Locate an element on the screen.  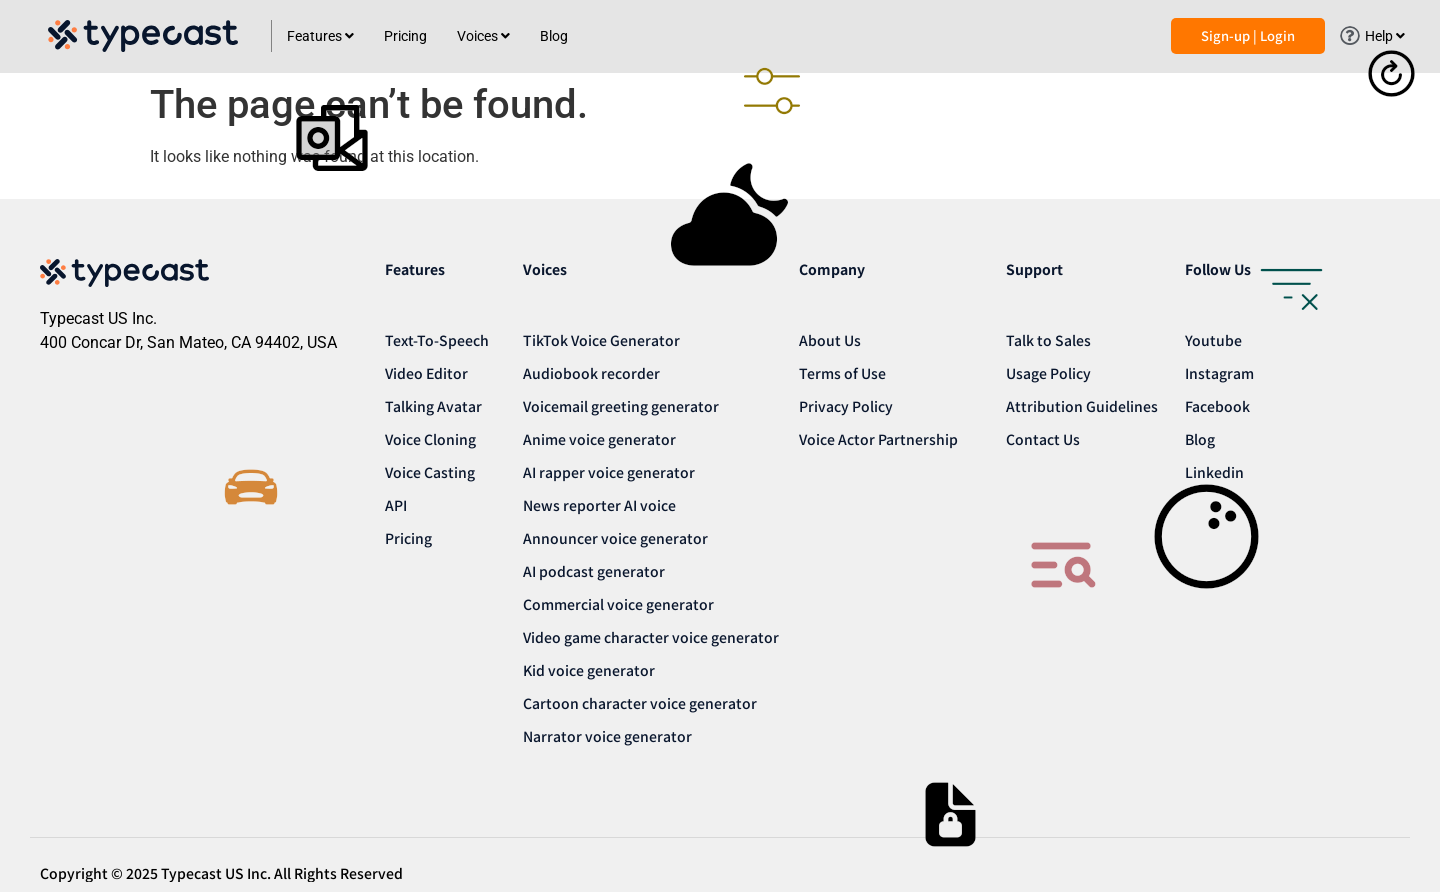
view a protected or encrypted document is located at coordinates (950, 814).